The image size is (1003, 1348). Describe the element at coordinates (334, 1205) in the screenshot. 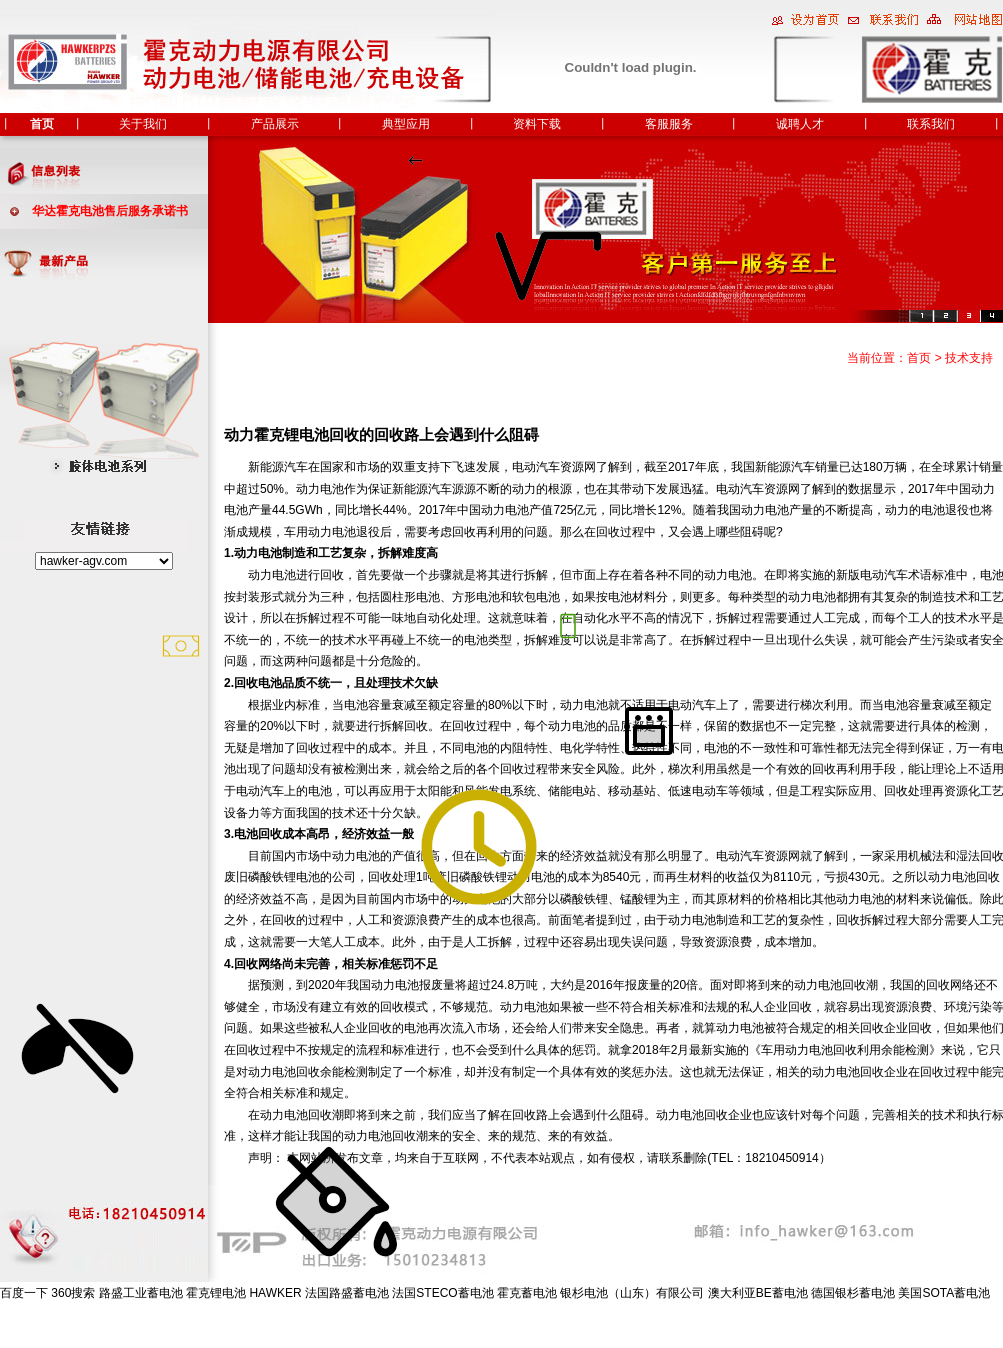

I see `fill an area with color` at that location.